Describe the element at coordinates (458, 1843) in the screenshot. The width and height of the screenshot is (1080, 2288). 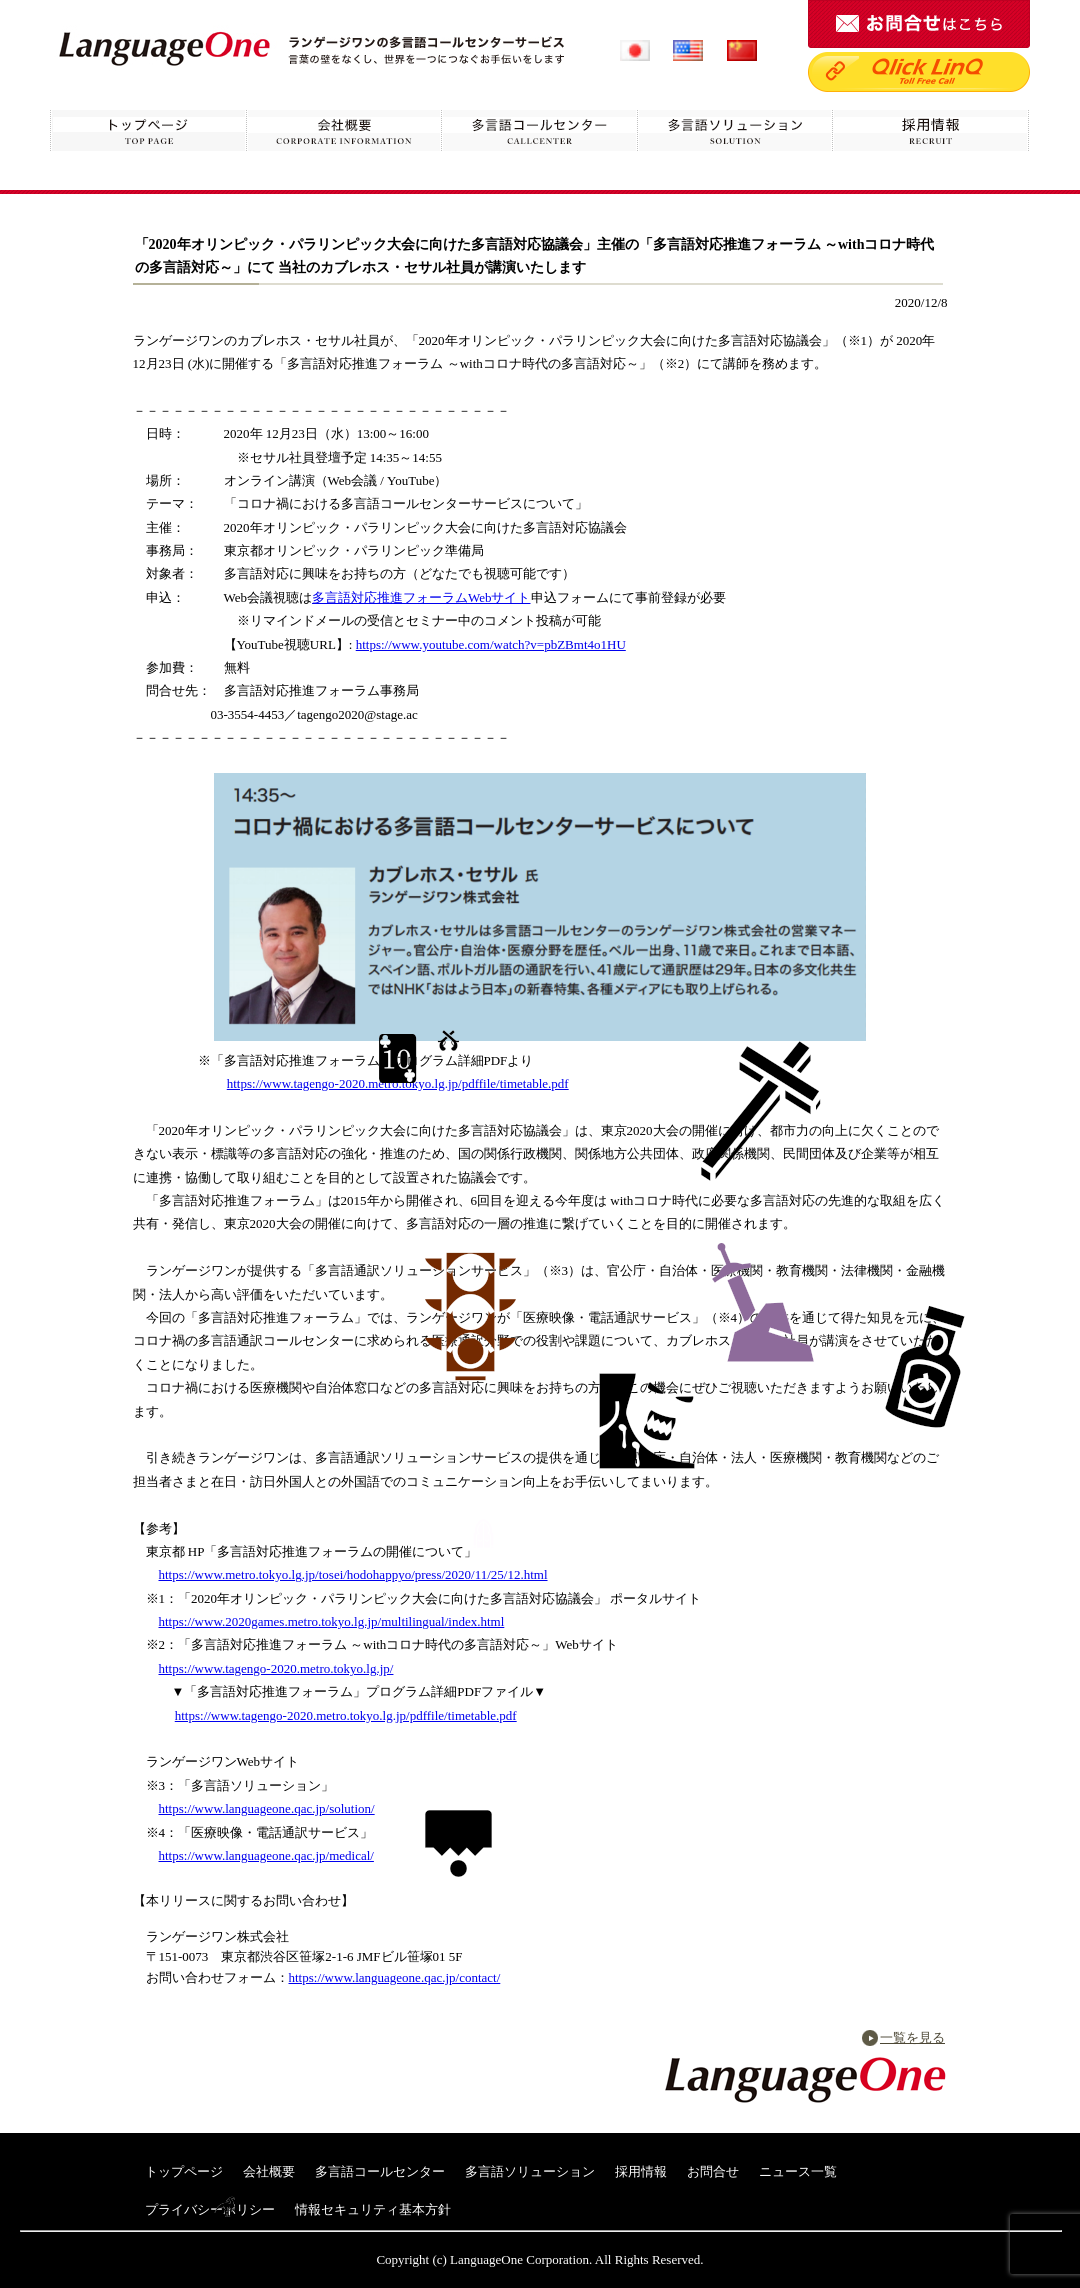
I see `crush or compress an item` at that location.